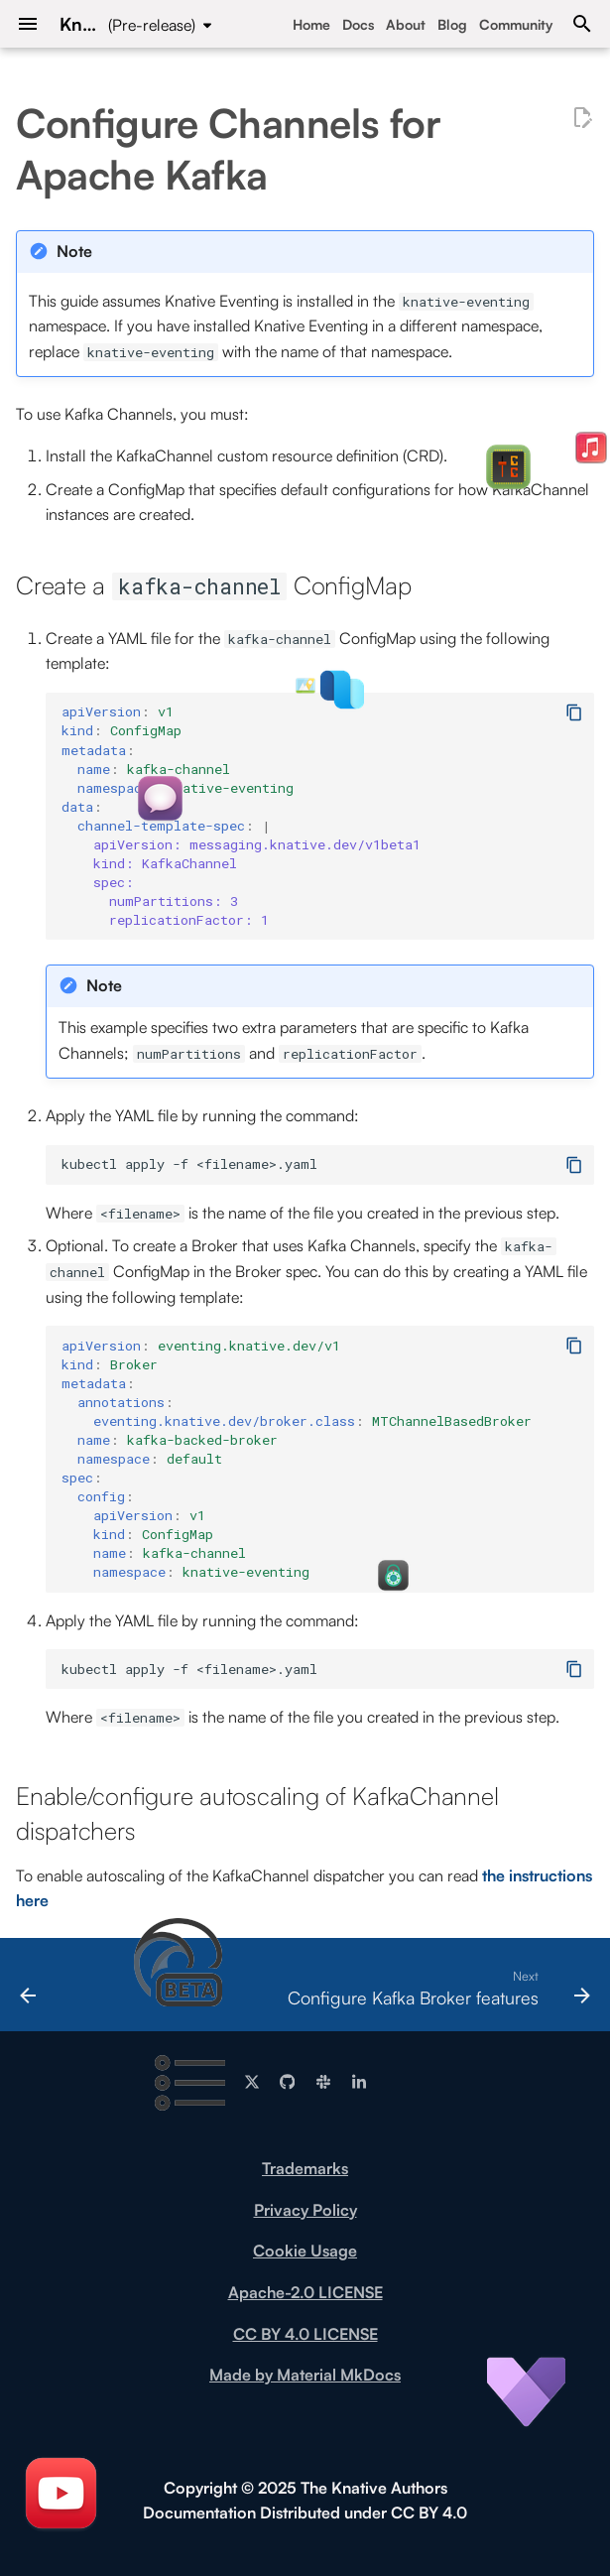 The image size is (610, 2576). Describe the element at coordinates (342, 690) in the screenshot. I see `open the supply chain management app` at that location.